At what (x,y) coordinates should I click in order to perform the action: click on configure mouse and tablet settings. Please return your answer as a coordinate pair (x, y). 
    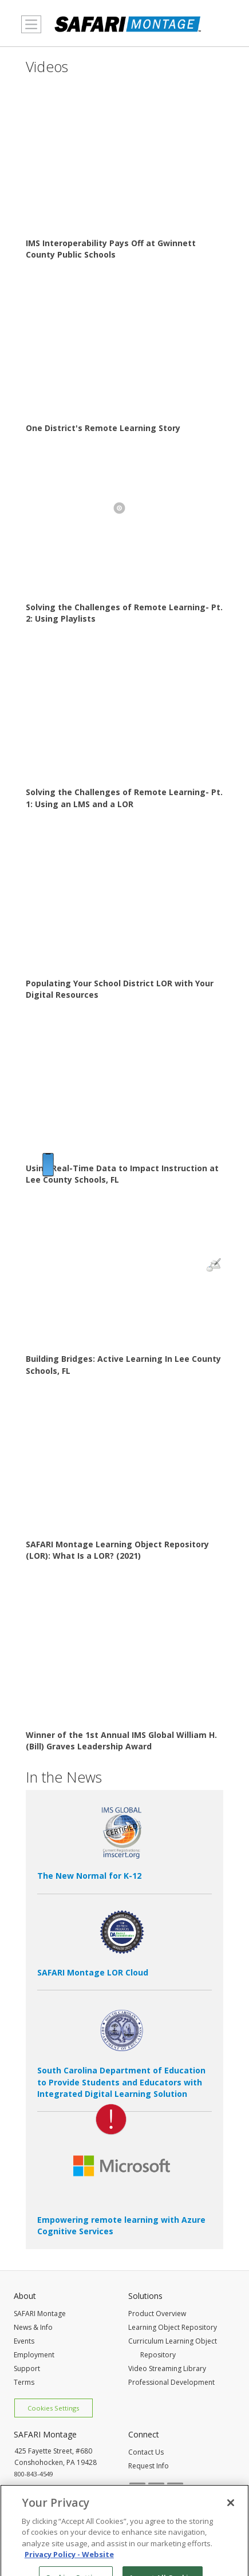
    Looking at the image, I should click on (214, 1265).